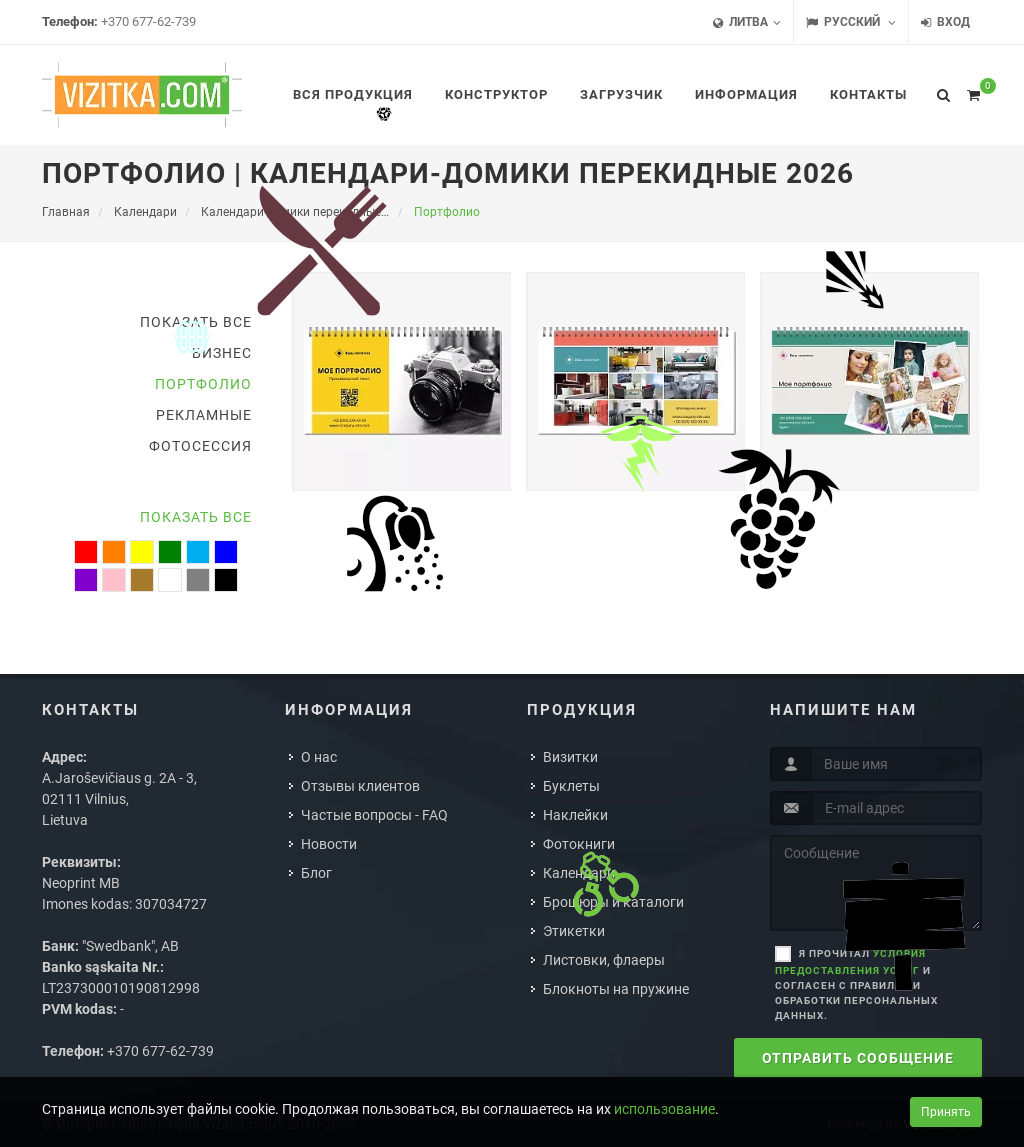 Image resolution: width=1024 pixels, height=1147 pixels. I want to click on brain or cognitive function indicator, so click(192, 337).